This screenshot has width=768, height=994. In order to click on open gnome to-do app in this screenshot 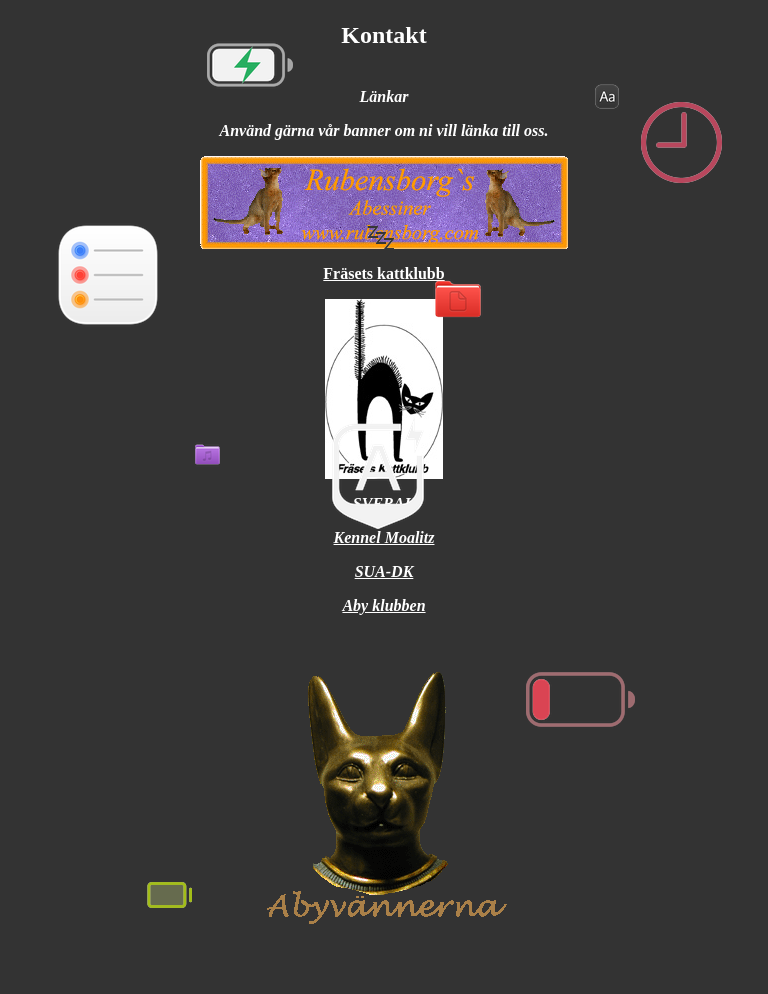, I will do `click(108, 275)`.